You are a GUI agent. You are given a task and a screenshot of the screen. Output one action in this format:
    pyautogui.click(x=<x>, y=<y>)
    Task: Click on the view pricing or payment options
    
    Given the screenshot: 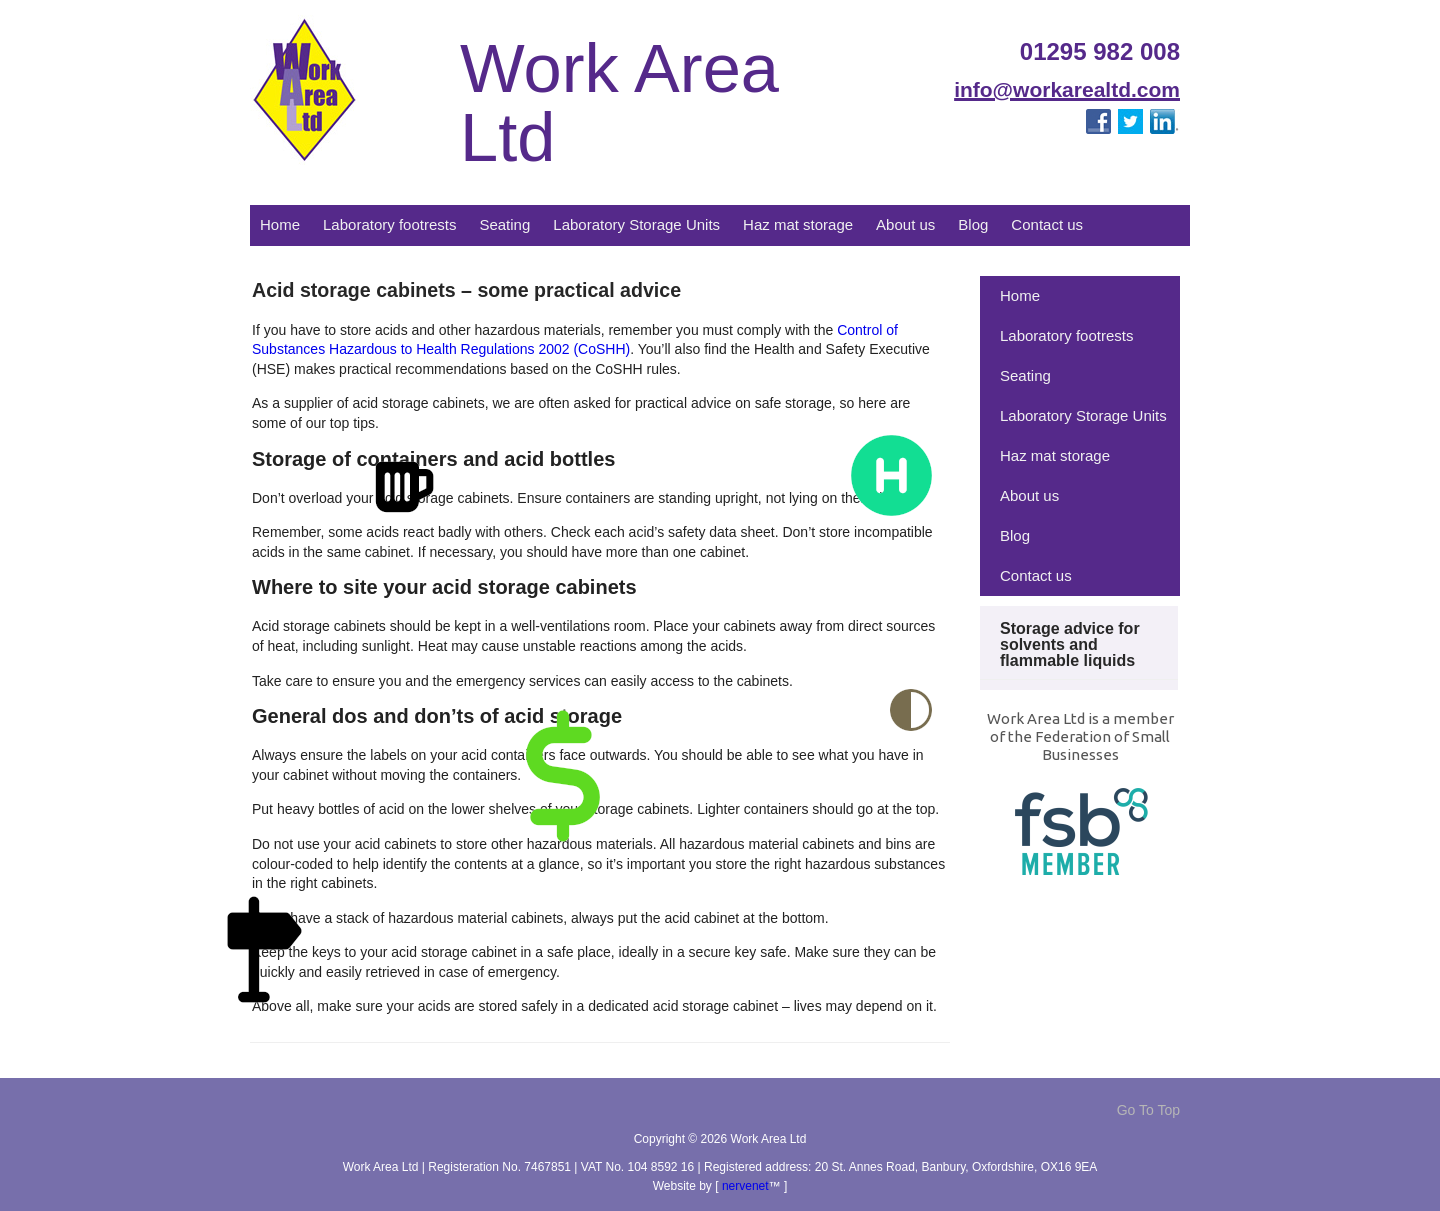 What is the action you would take?
    pyautogui.click(x=563, y=776)
    